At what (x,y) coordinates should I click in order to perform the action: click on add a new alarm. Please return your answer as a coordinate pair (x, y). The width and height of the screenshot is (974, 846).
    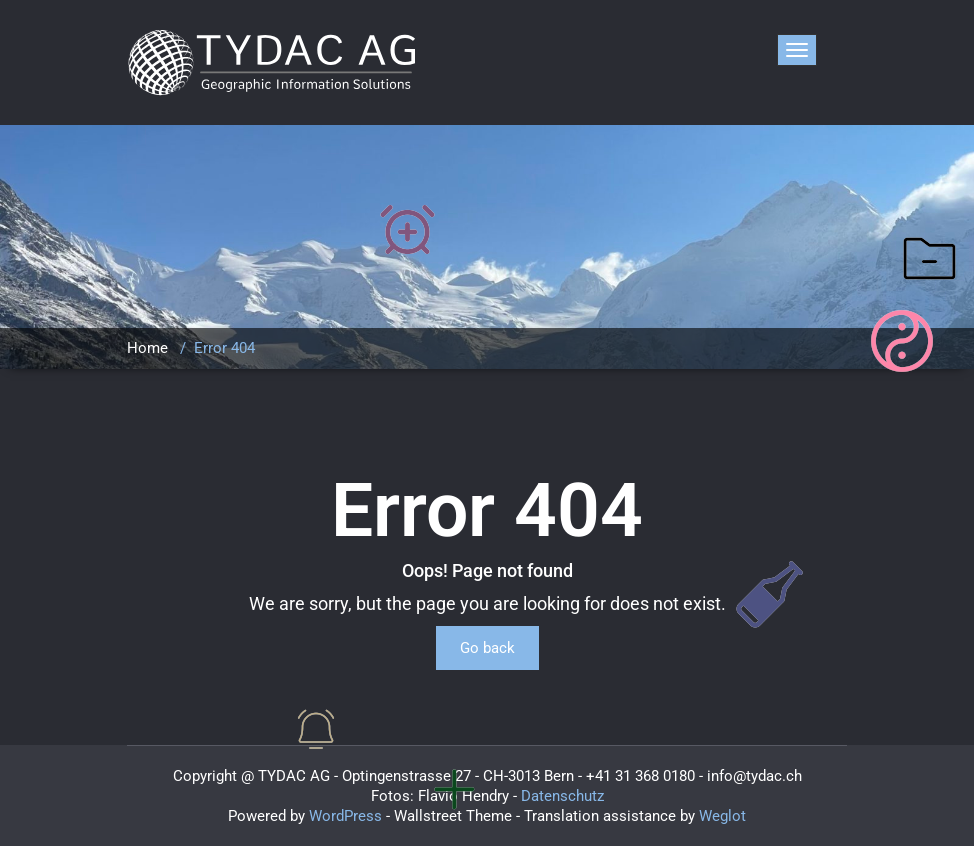
    Looking at the image, I should click on (407, 229).